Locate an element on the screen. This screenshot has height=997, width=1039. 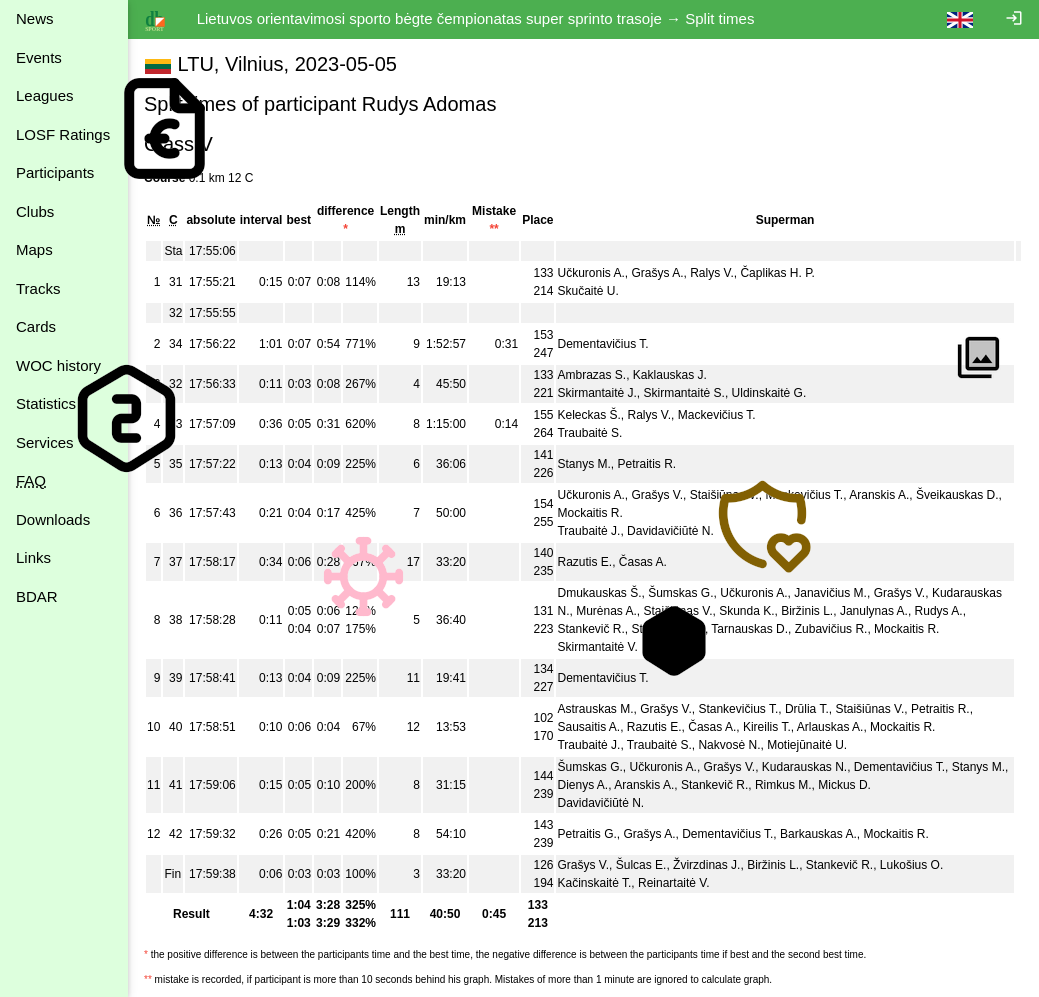
view euro currency document is located at coordinates (164, 128).